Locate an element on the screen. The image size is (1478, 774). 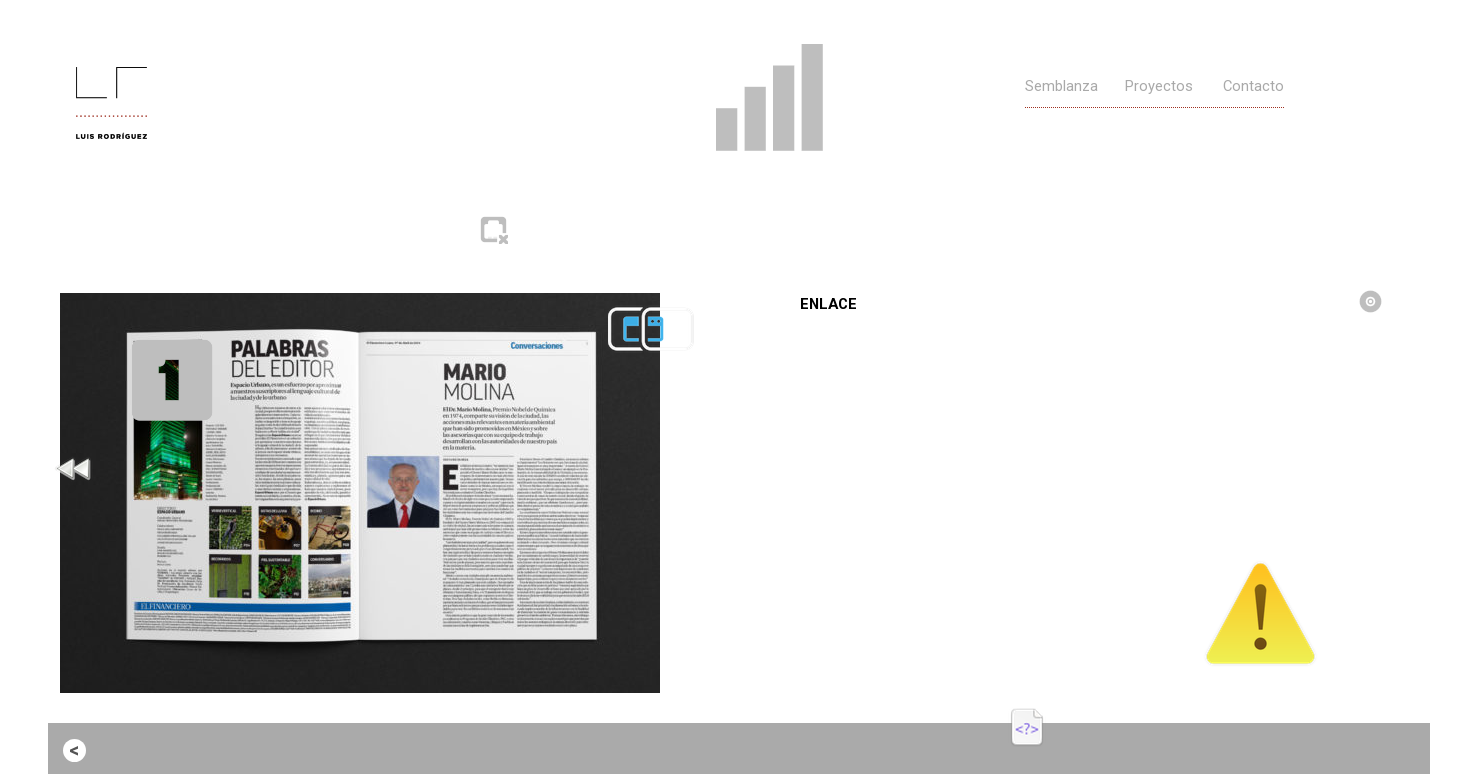
cellular signal excellent symbol network is located at coordinates (773, 101).